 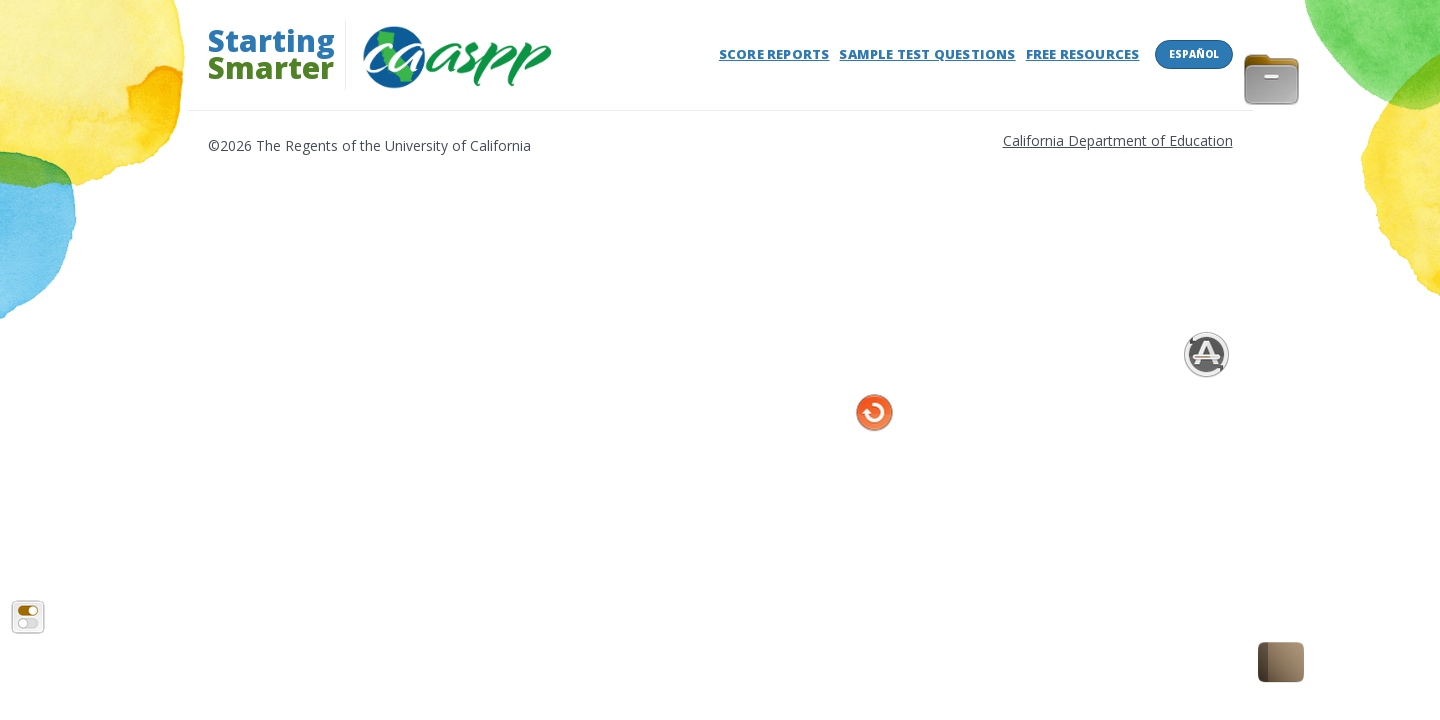 I want to click on open livepatch settings to manage kernel updates, so click(x=874, y=412).